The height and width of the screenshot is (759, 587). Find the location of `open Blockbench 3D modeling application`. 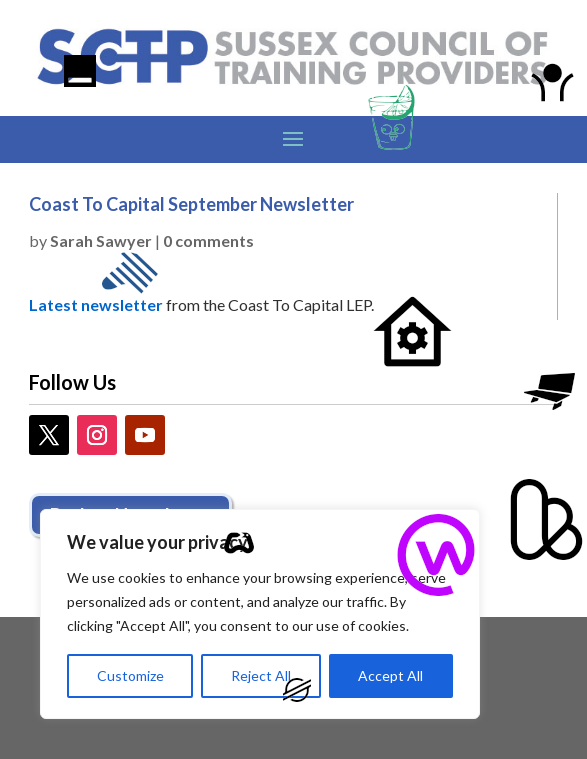

open Blockbench 3D modeling application is located at coordinates (549, 391).